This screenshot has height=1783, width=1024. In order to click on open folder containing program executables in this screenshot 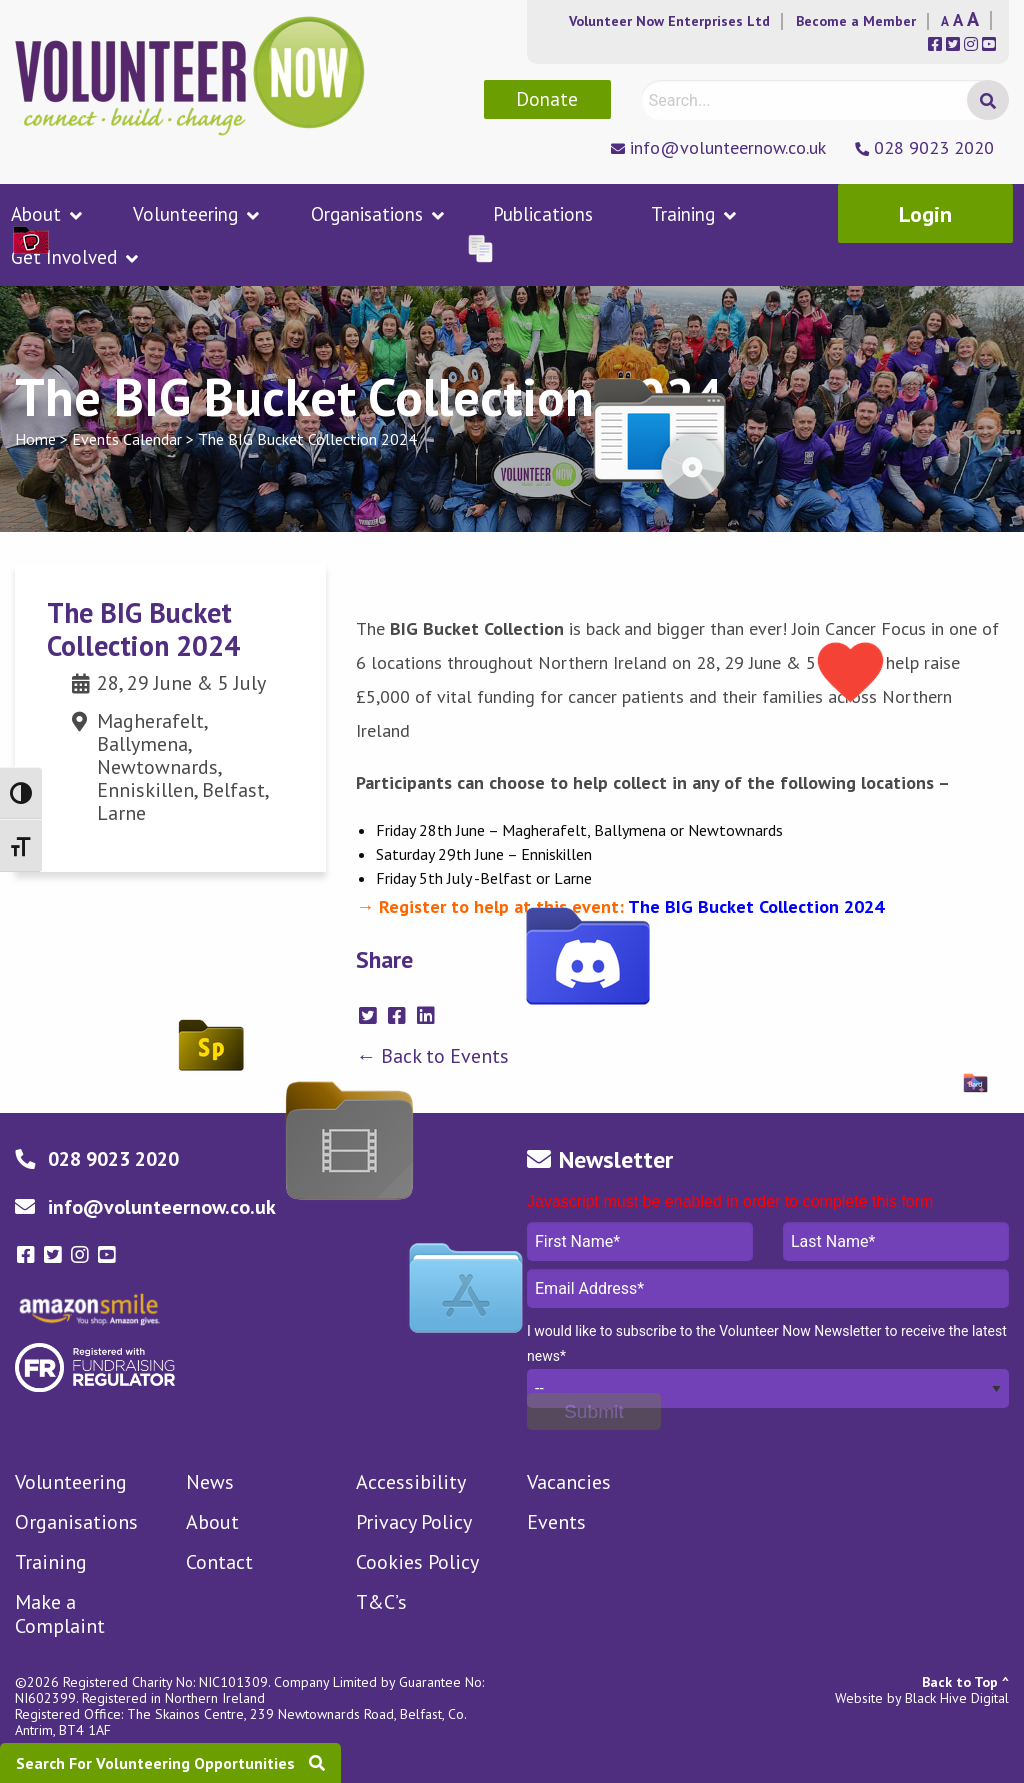, I will do `click(659, 434)`.